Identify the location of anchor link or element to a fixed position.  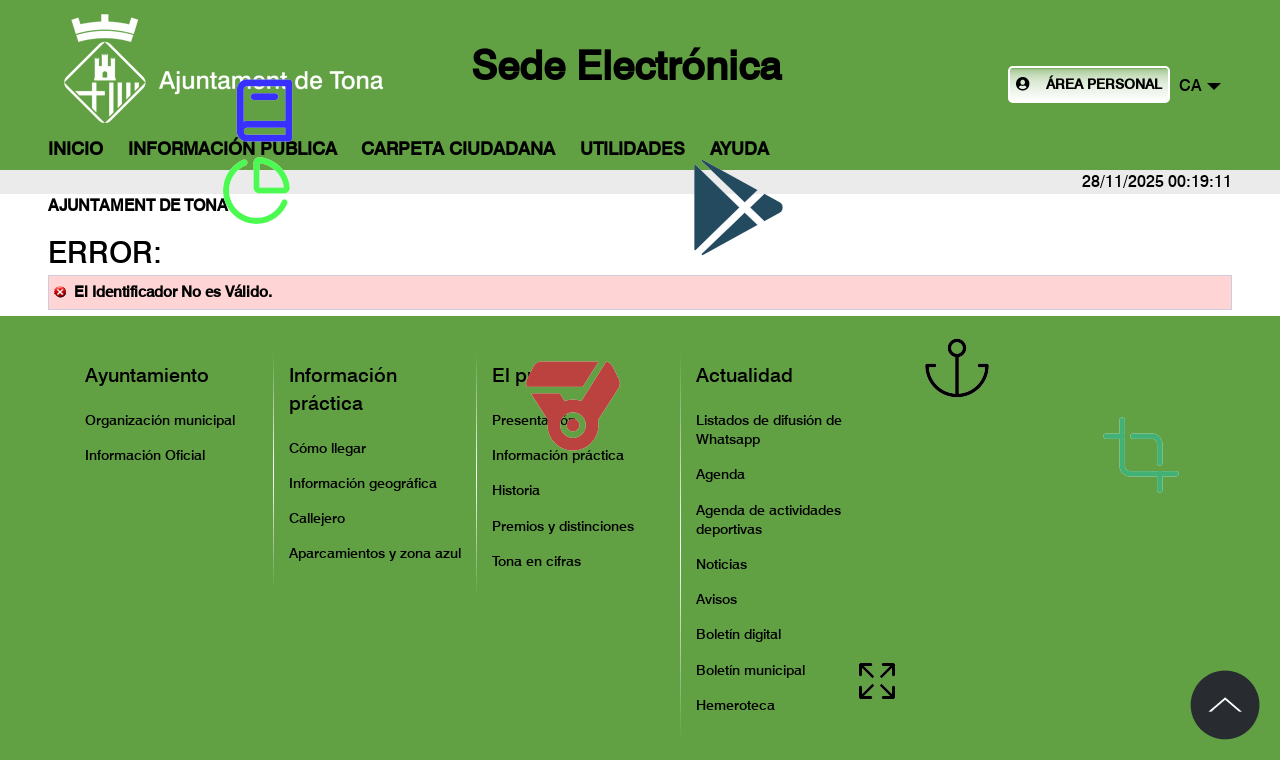
(957, 368).